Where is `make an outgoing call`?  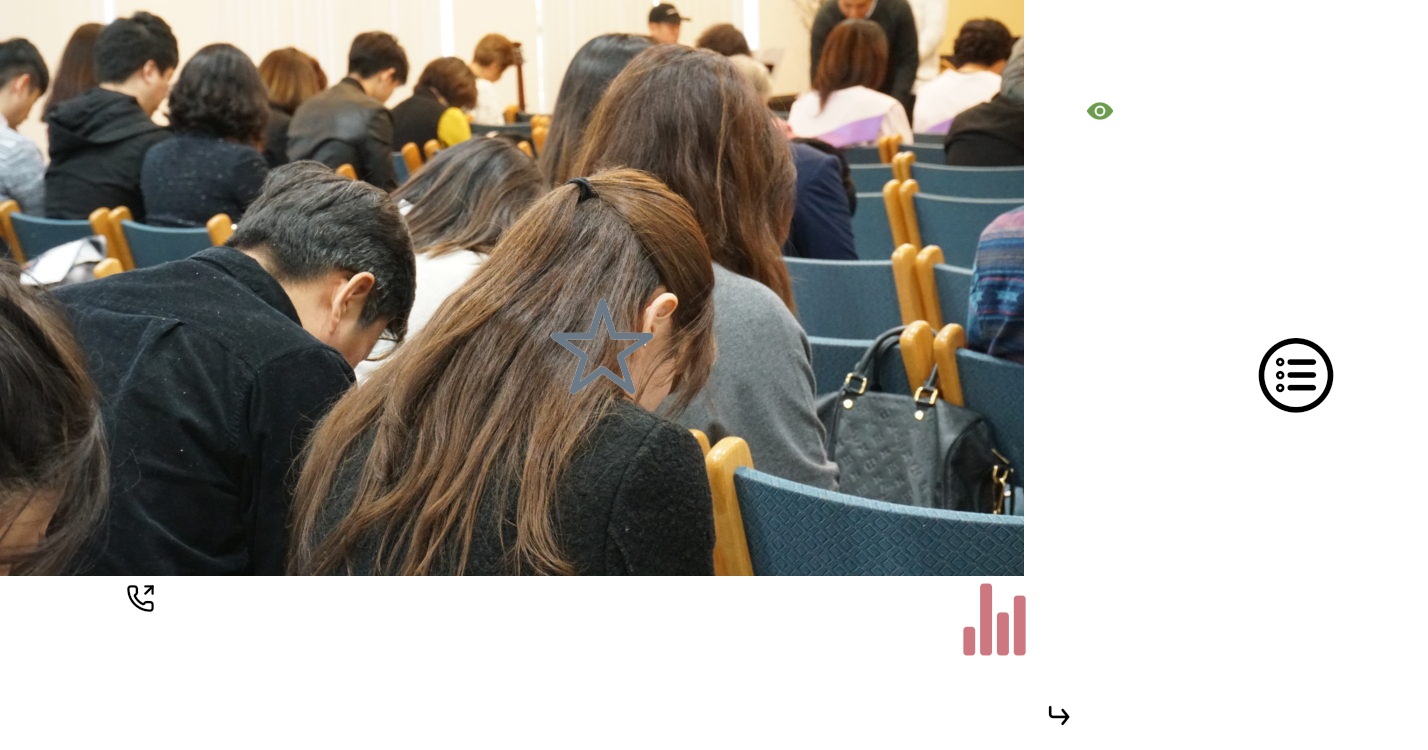 make an outgoing call is located at coordinates (140, 598).